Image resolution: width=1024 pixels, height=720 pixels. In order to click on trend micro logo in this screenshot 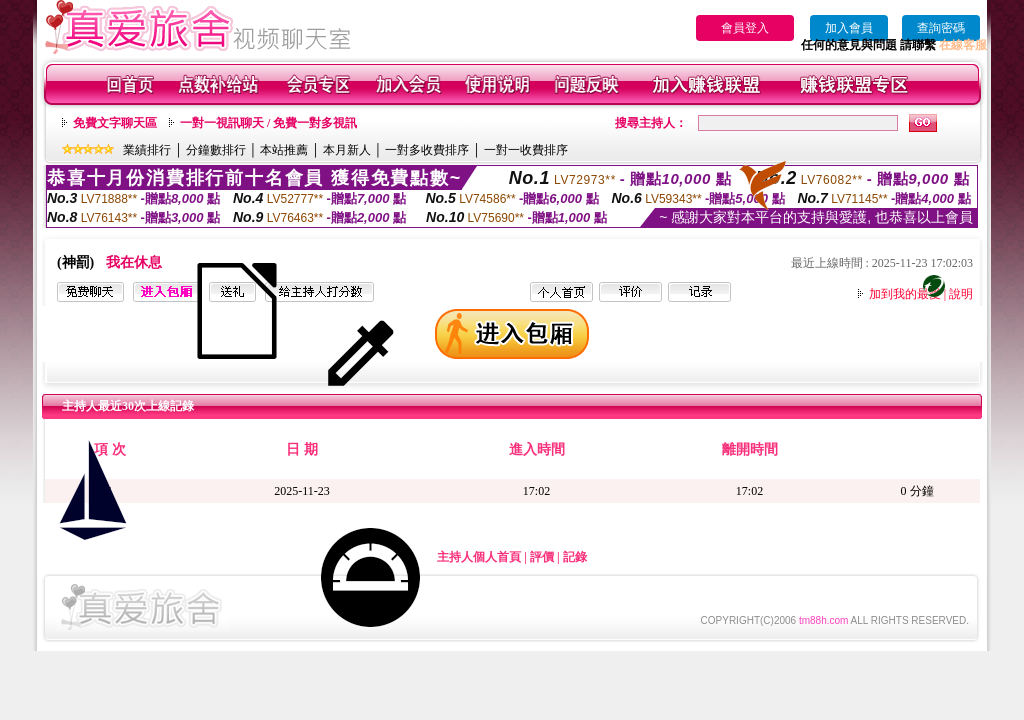, I will do `click(934, 286)`.